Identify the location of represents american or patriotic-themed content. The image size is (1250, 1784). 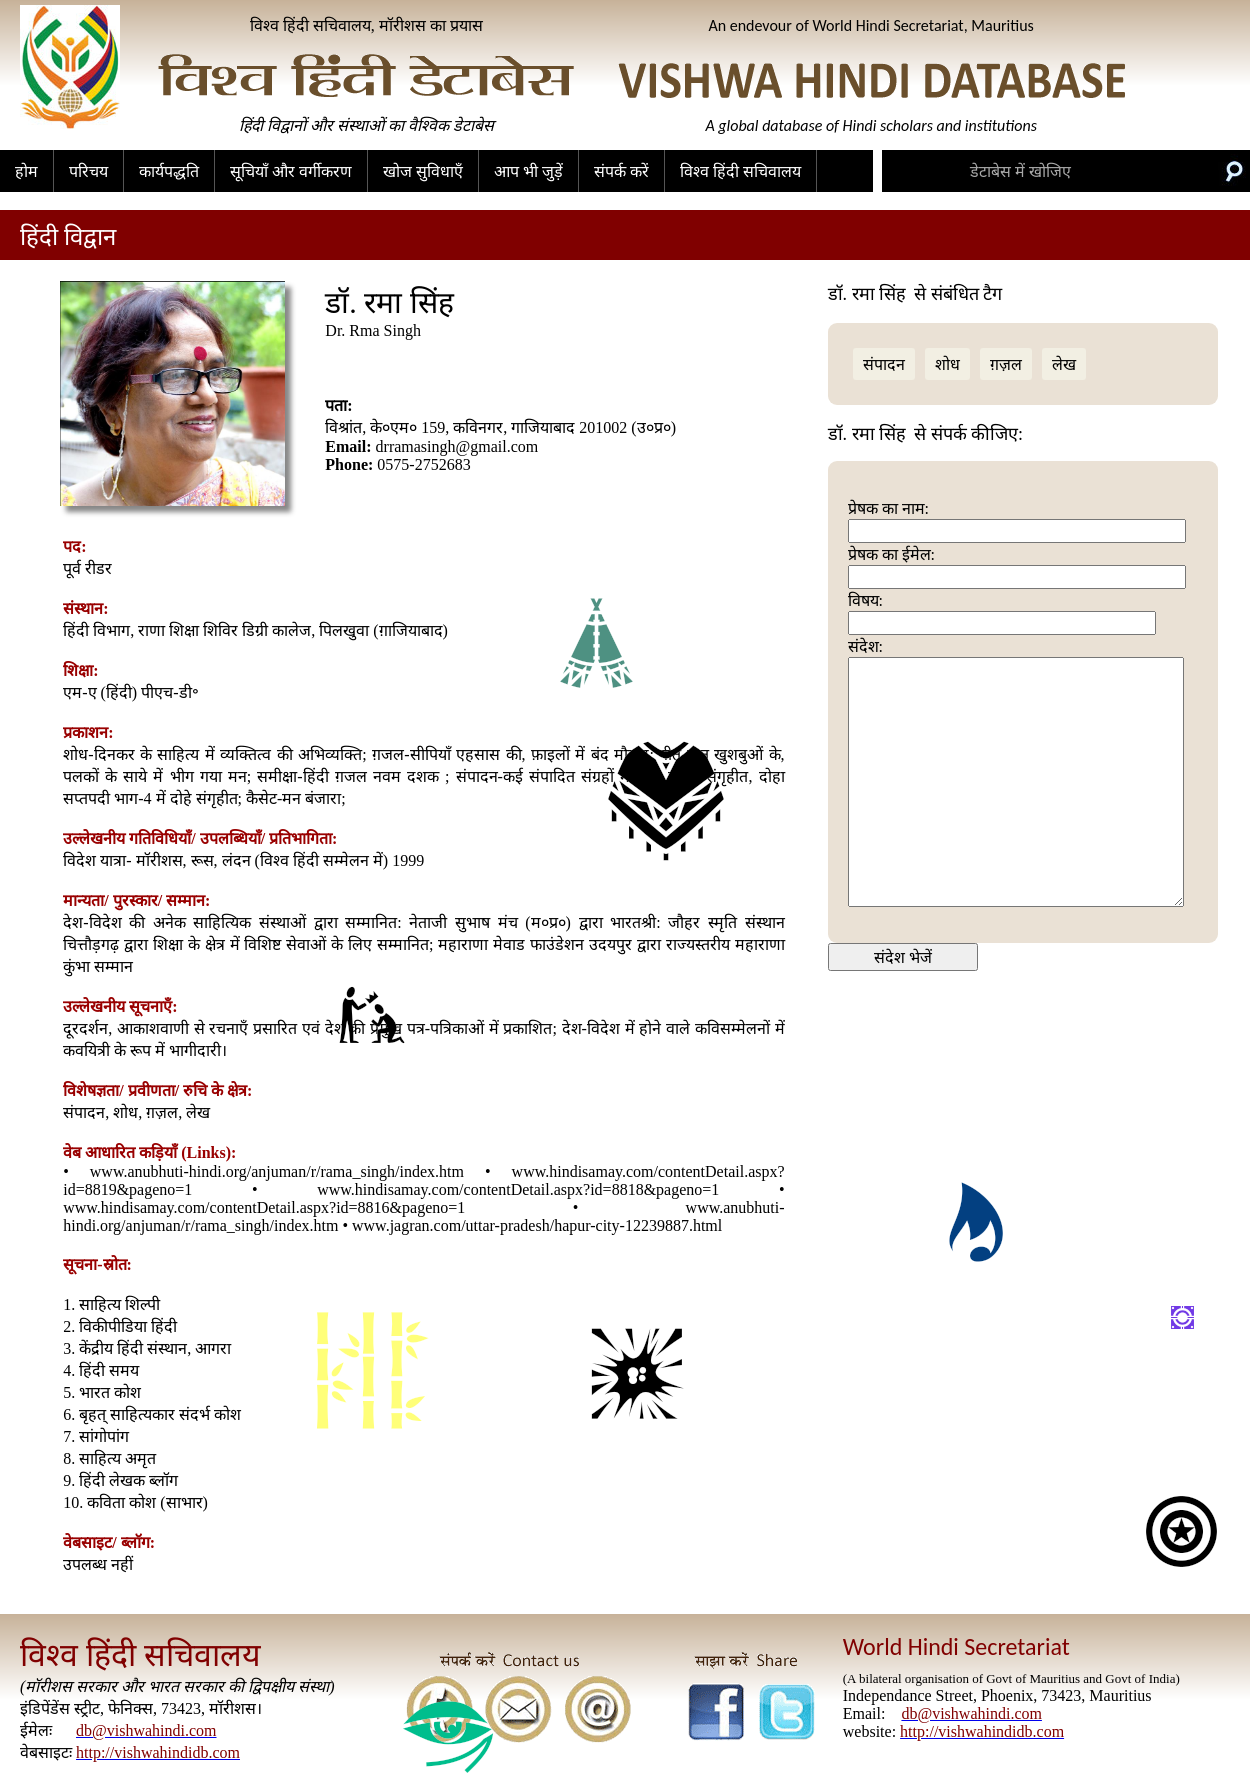
(1181, 1531).